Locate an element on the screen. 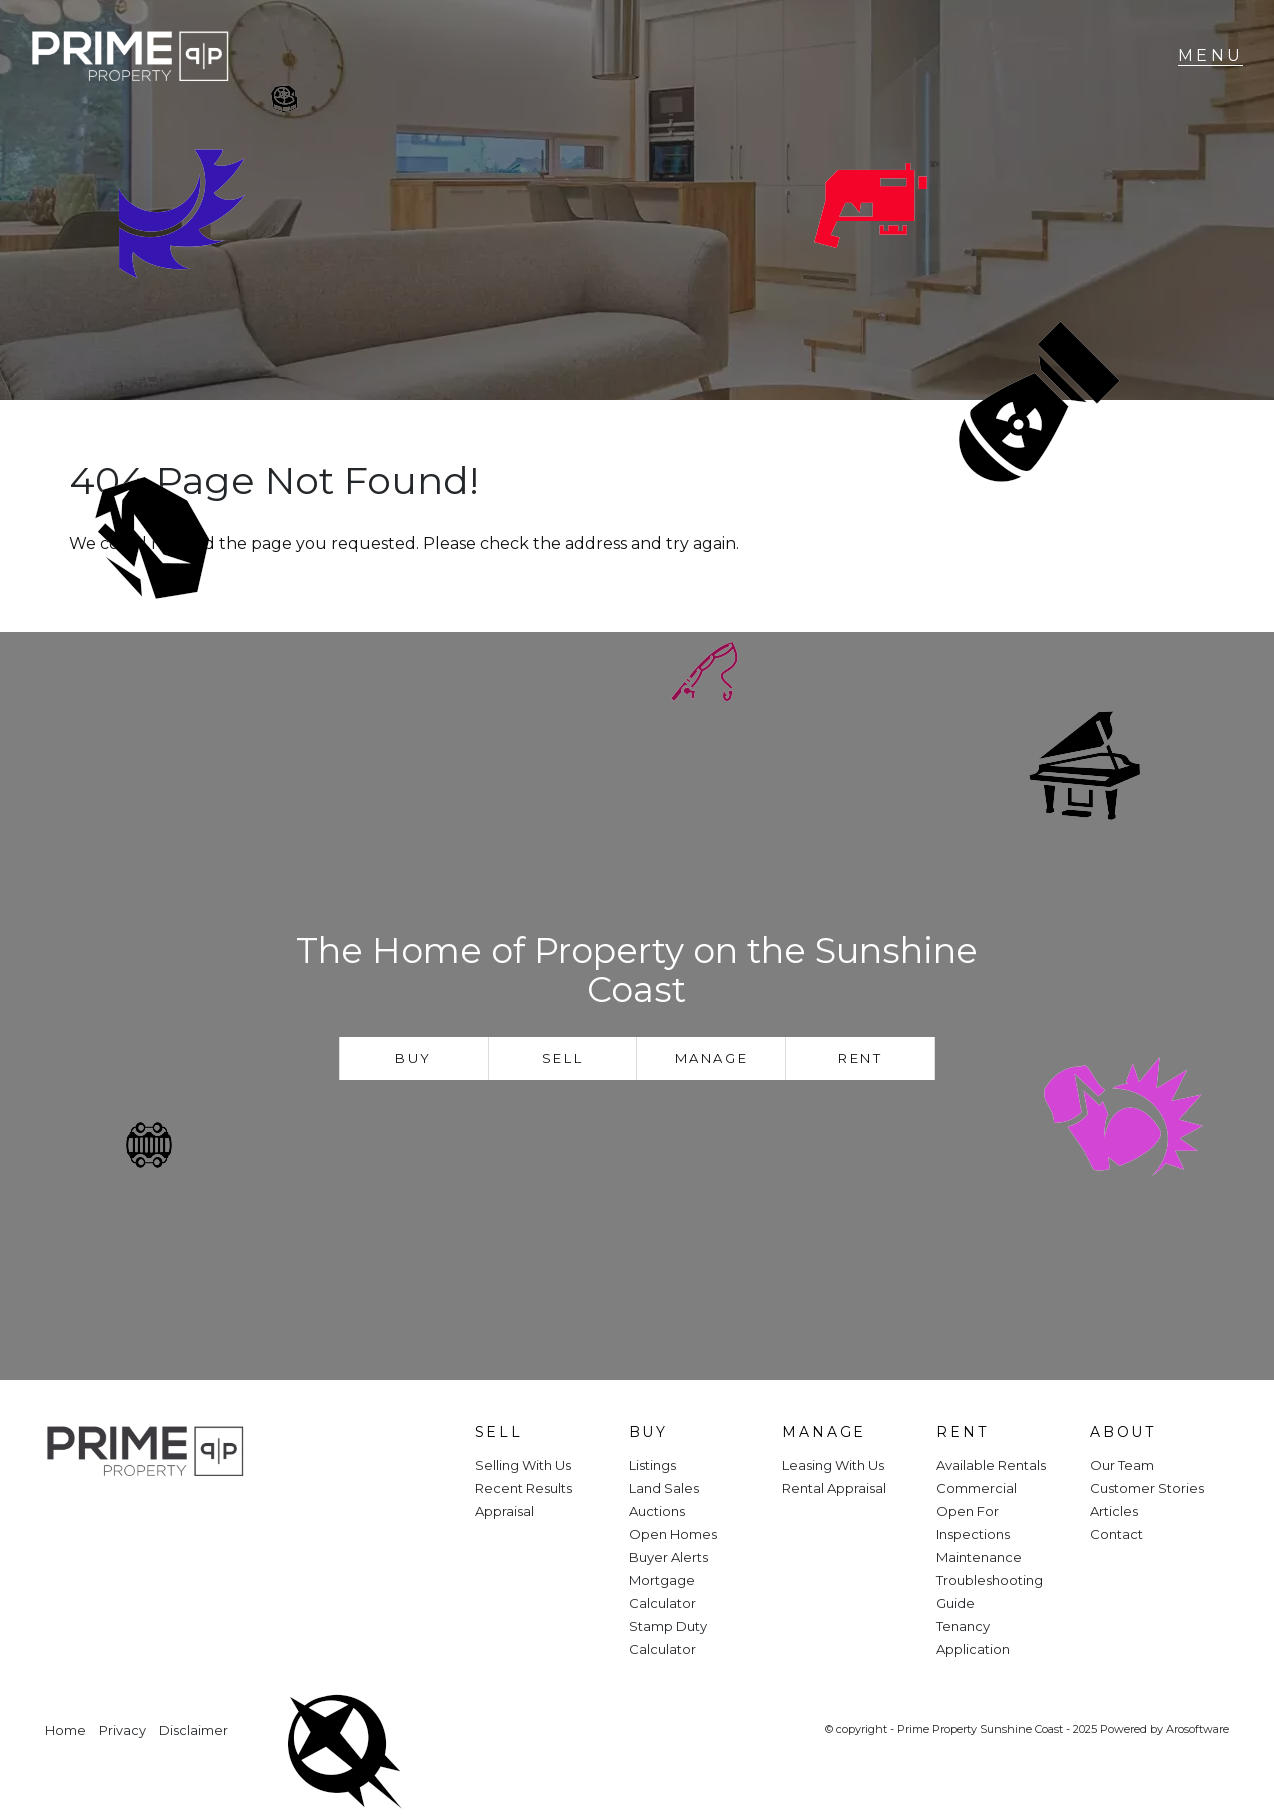 The width and height of the screenshot is (1274, 1817). select bolter weapon in game inventory is located at coordinates (870, 207).